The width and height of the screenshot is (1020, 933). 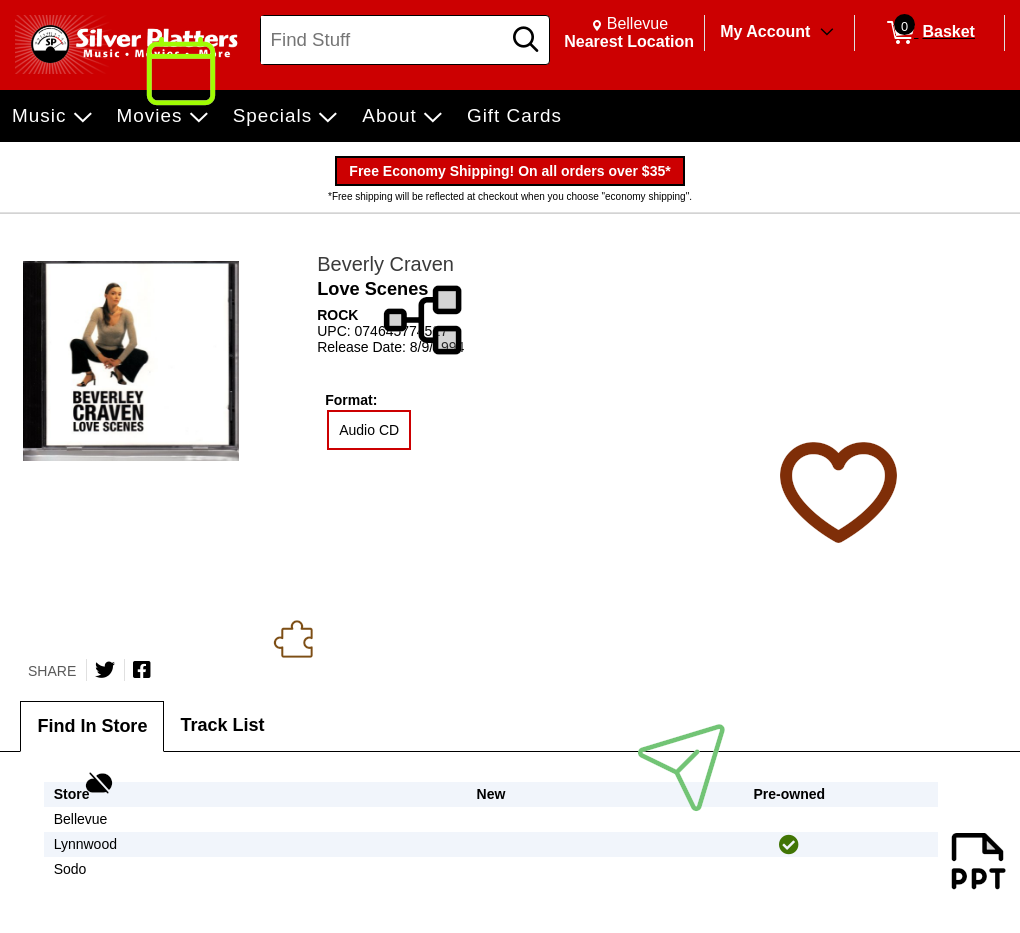 What do you see at coordinates (684, 764) in the screenshot?
I see `send a message` at bounding box center [684, 764].